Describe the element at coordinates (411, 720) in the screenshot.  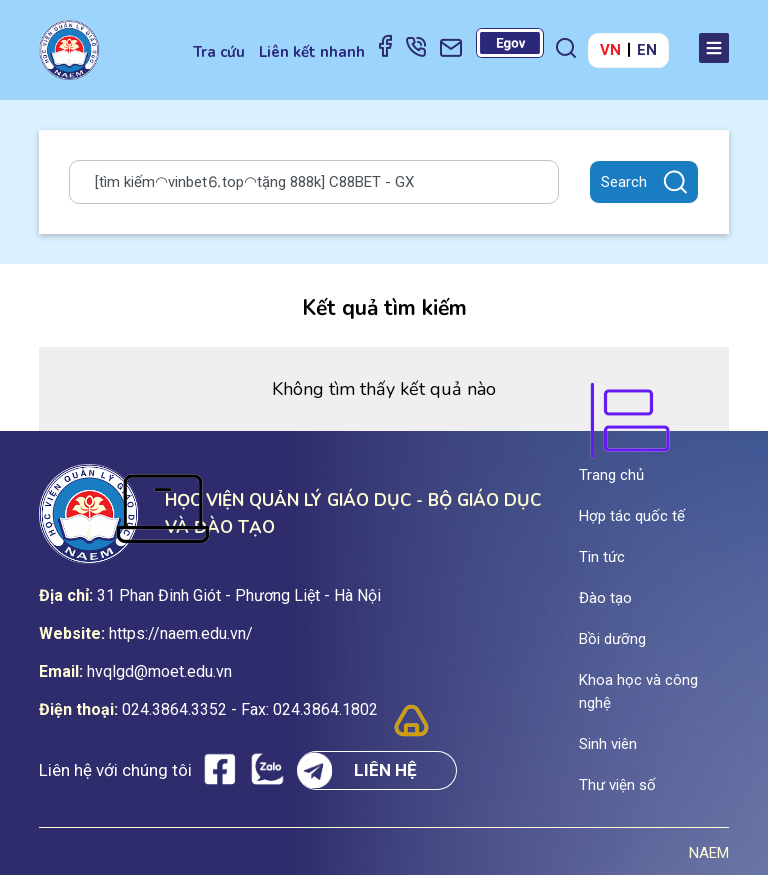
I see `access food or restaurant options` at that location.